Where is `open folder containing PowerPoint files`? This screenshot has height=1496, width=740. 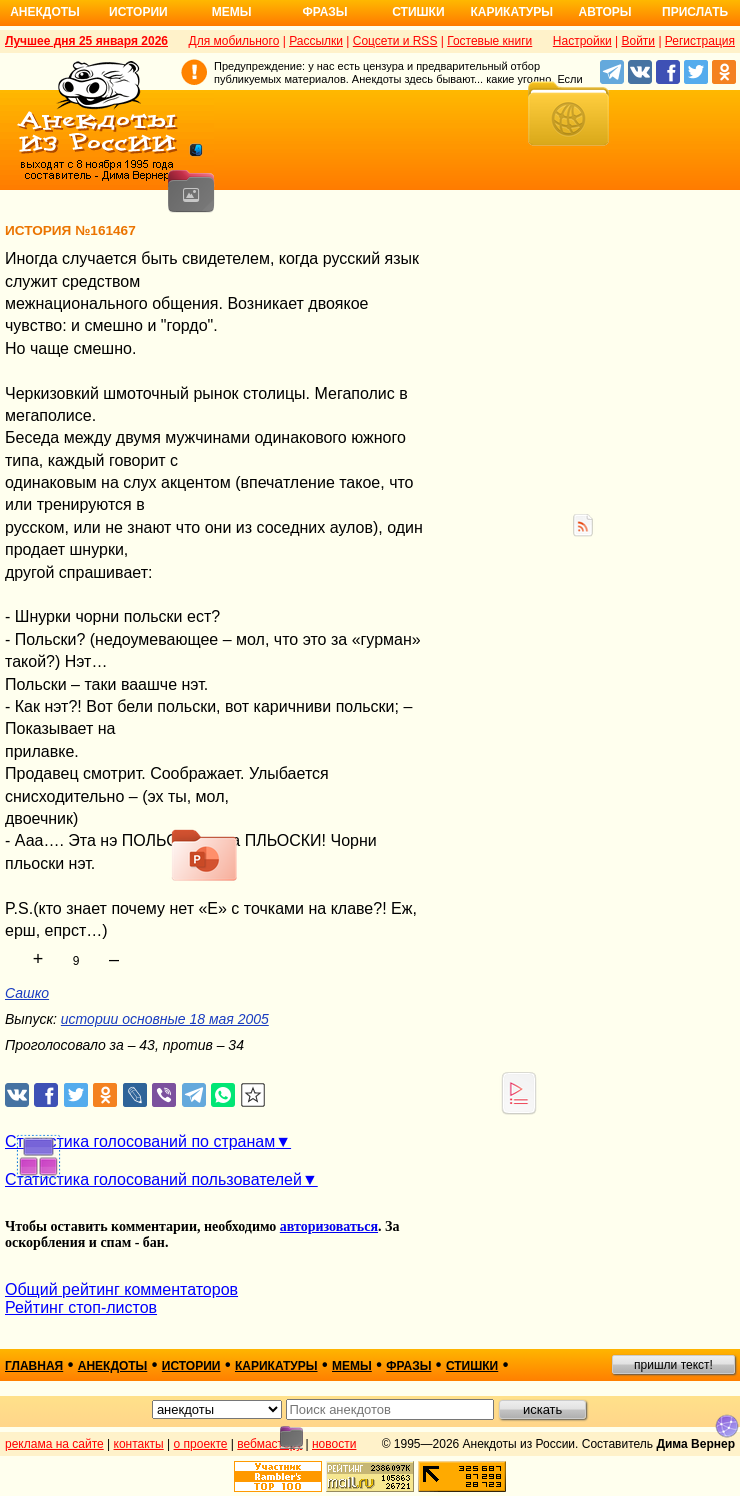
open folder containing PowerPoint files is located at coordinates (204, 857).